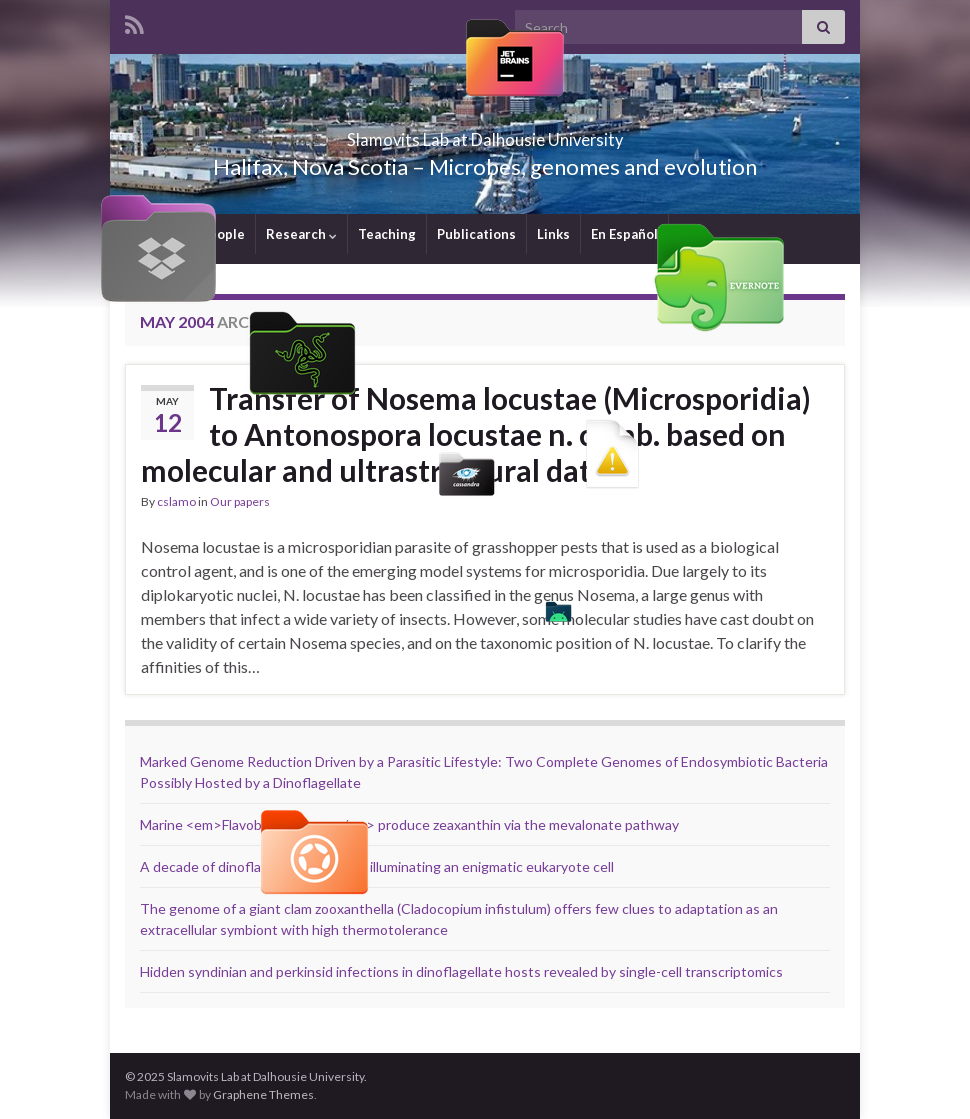 Image resolution: width=970 pixels, height=1119 pixels. Describe the element at coordinates (558, 612) in the screenshot. I see `open android files folder` at that location.